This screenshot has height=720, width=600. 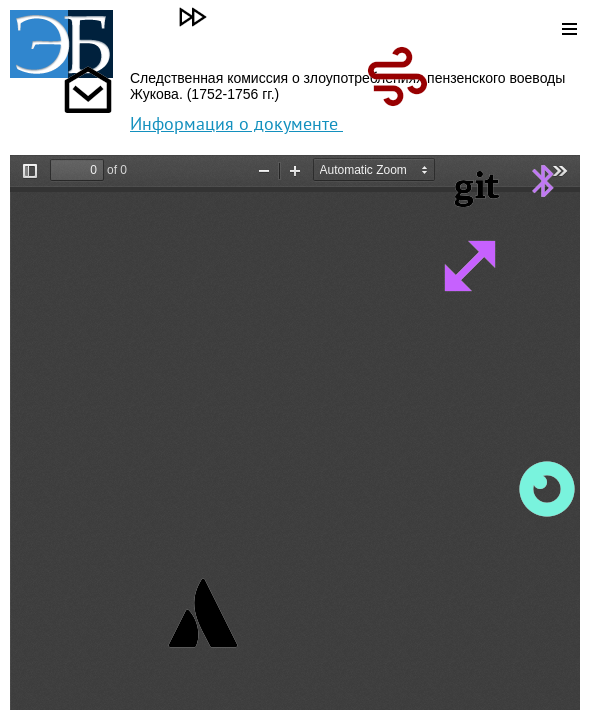 I want to click on expand content to fullscreen, so click(x=470, y=266).